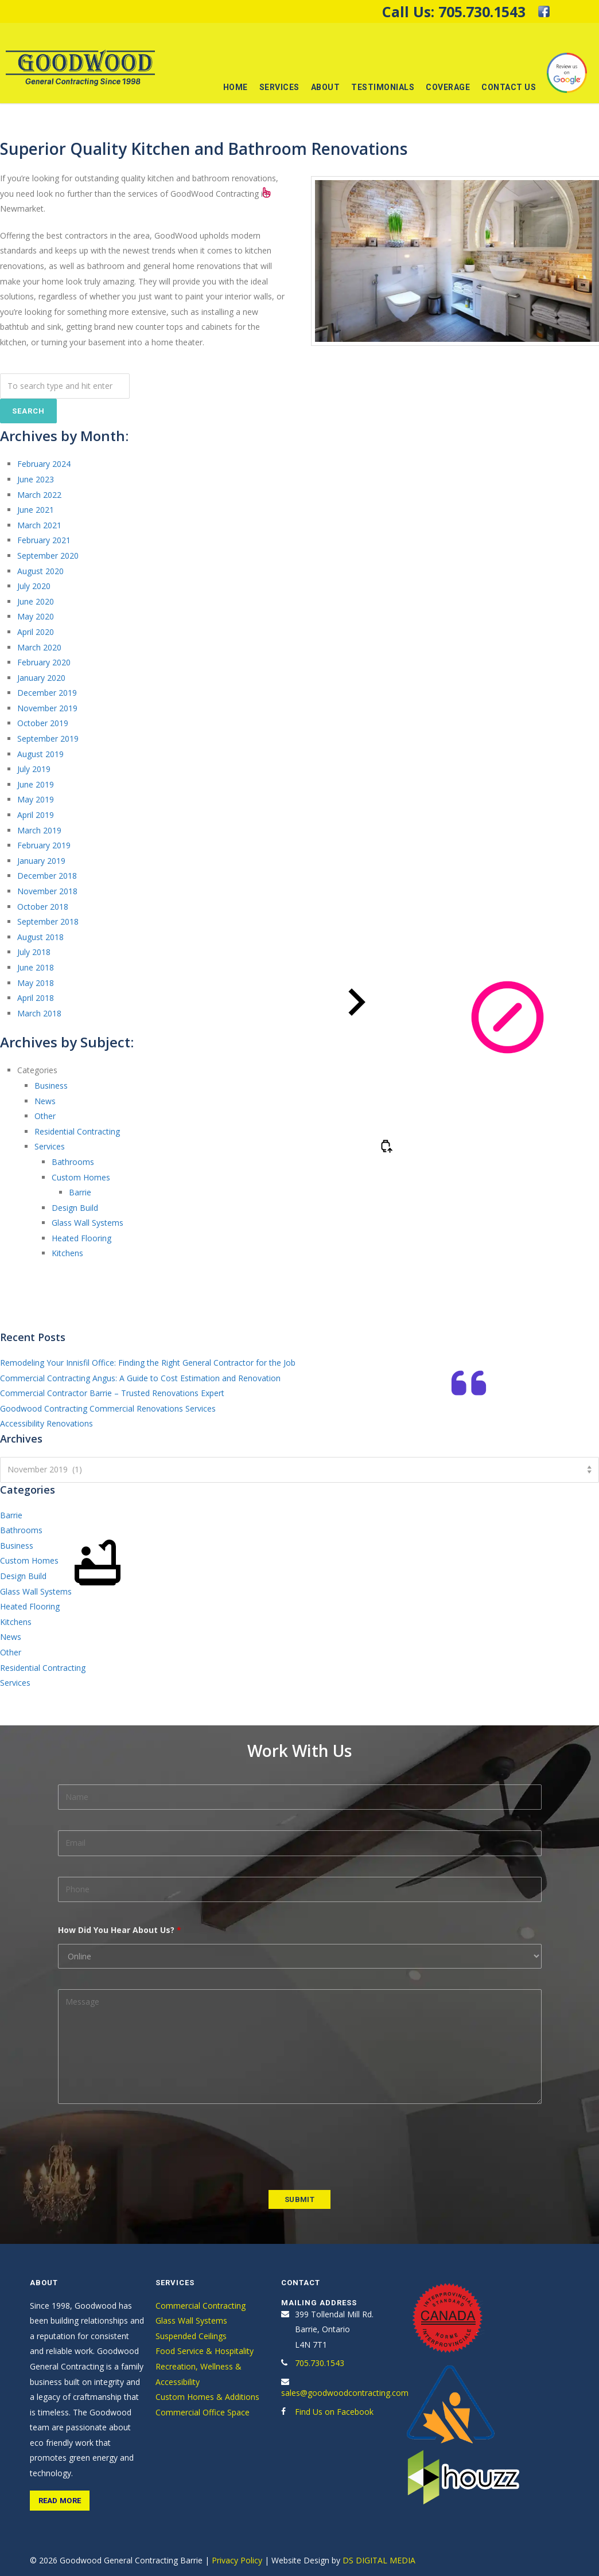 This screenshot has width=599, height=2576. What do you see at coordinates (469, 1383) in the screenshot?
I see `insert a block quote` at bounding box center [469, 1383].